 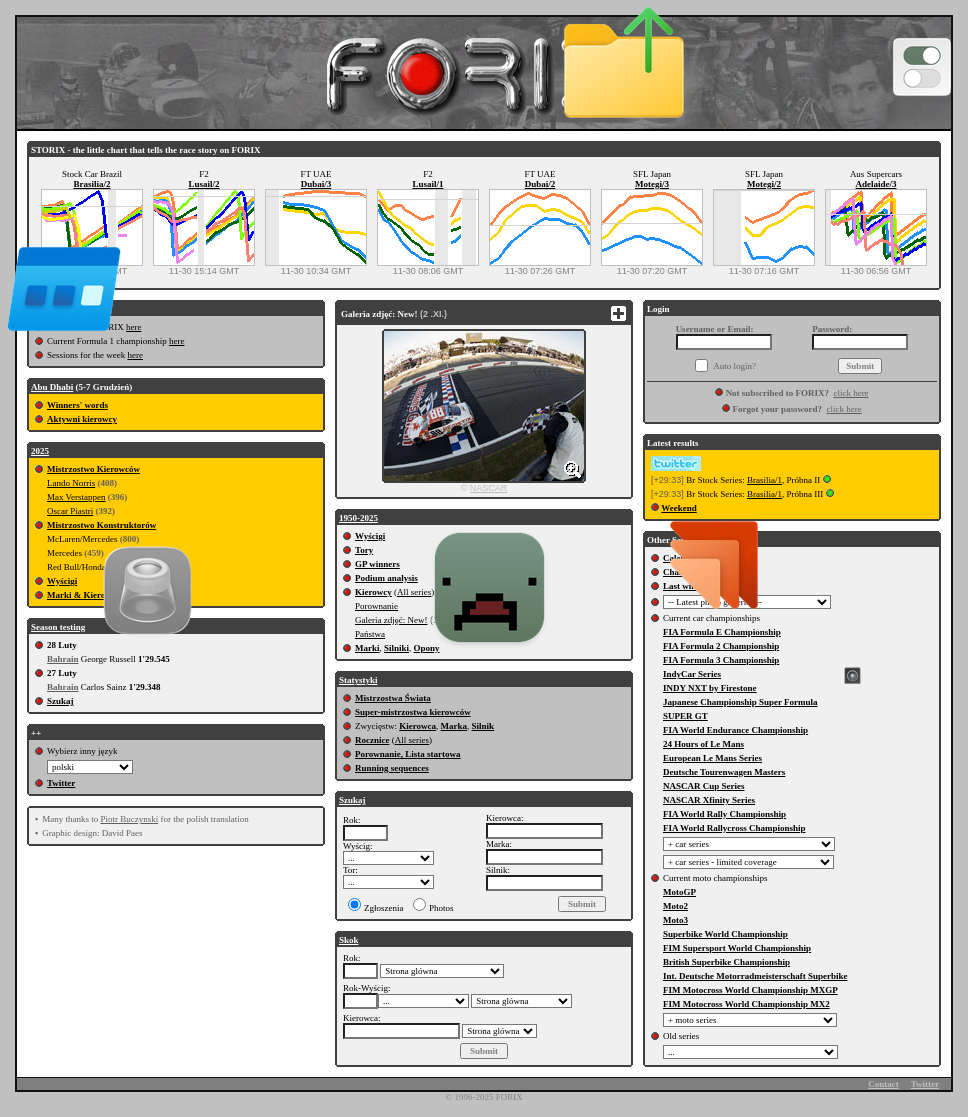 I want to click on open system tweaks or customization settings, so click(x=922, y=67).